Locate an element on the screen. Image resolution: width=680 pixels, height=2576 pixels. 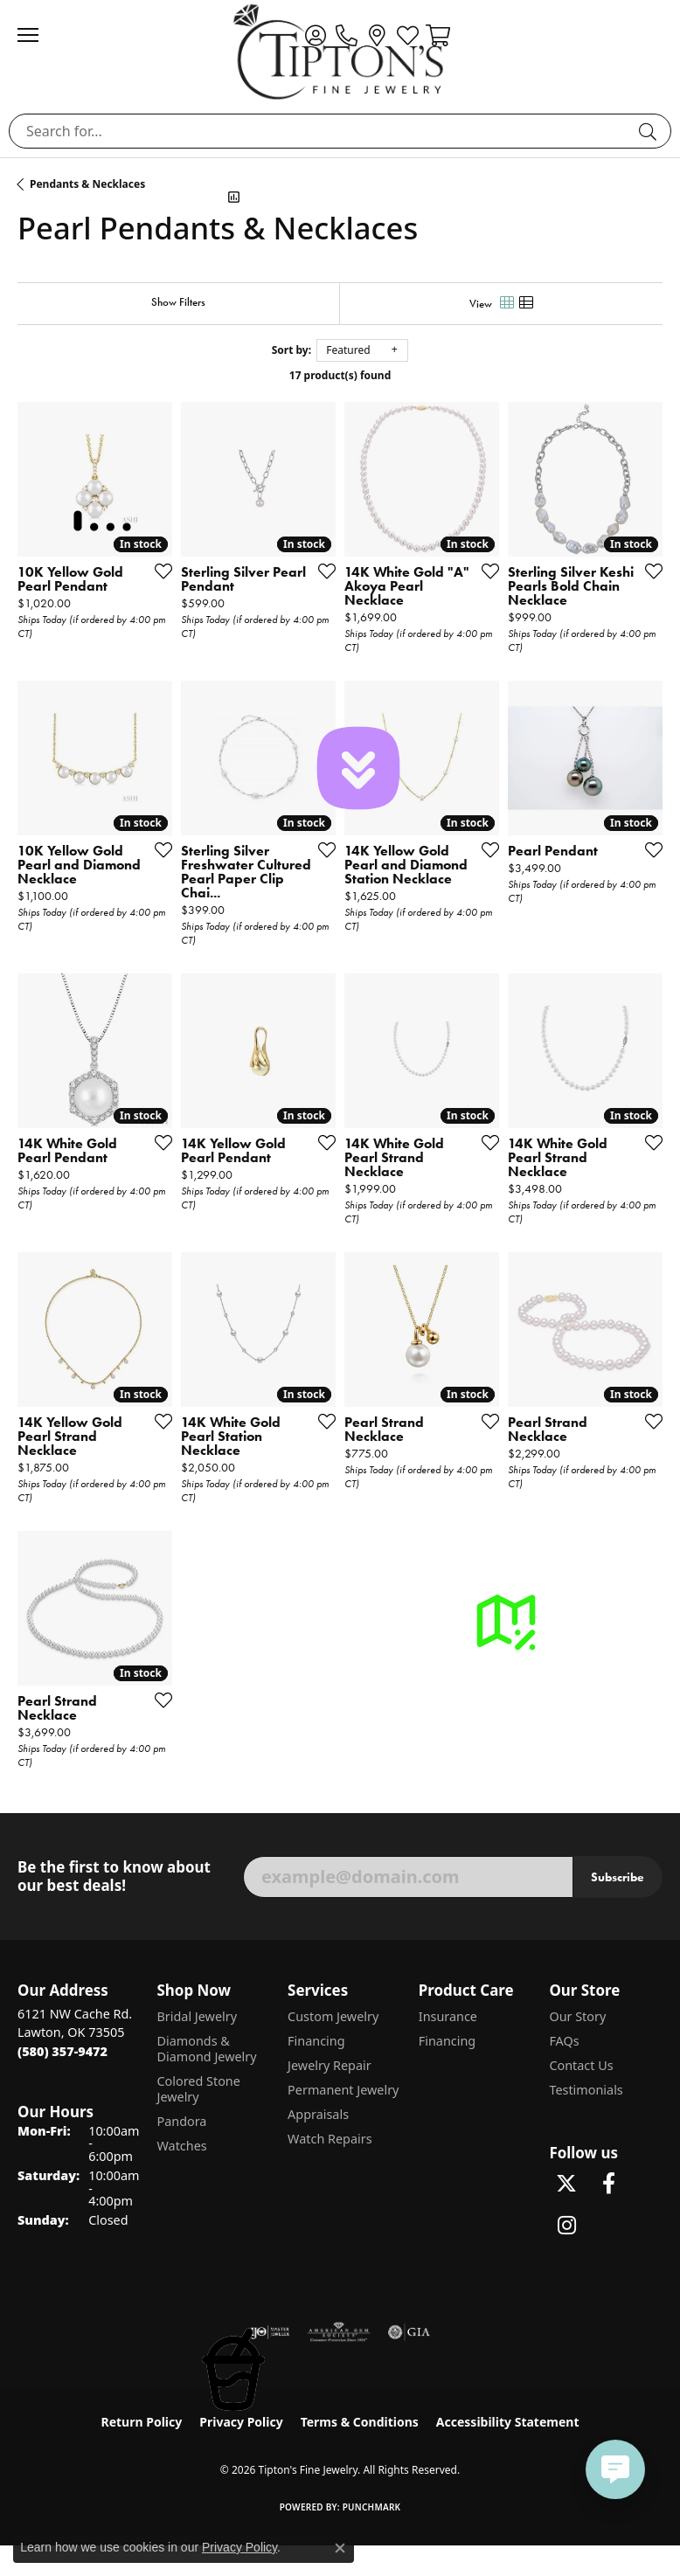
order bubble tea or drinks is located at coordinates (233, 2372).